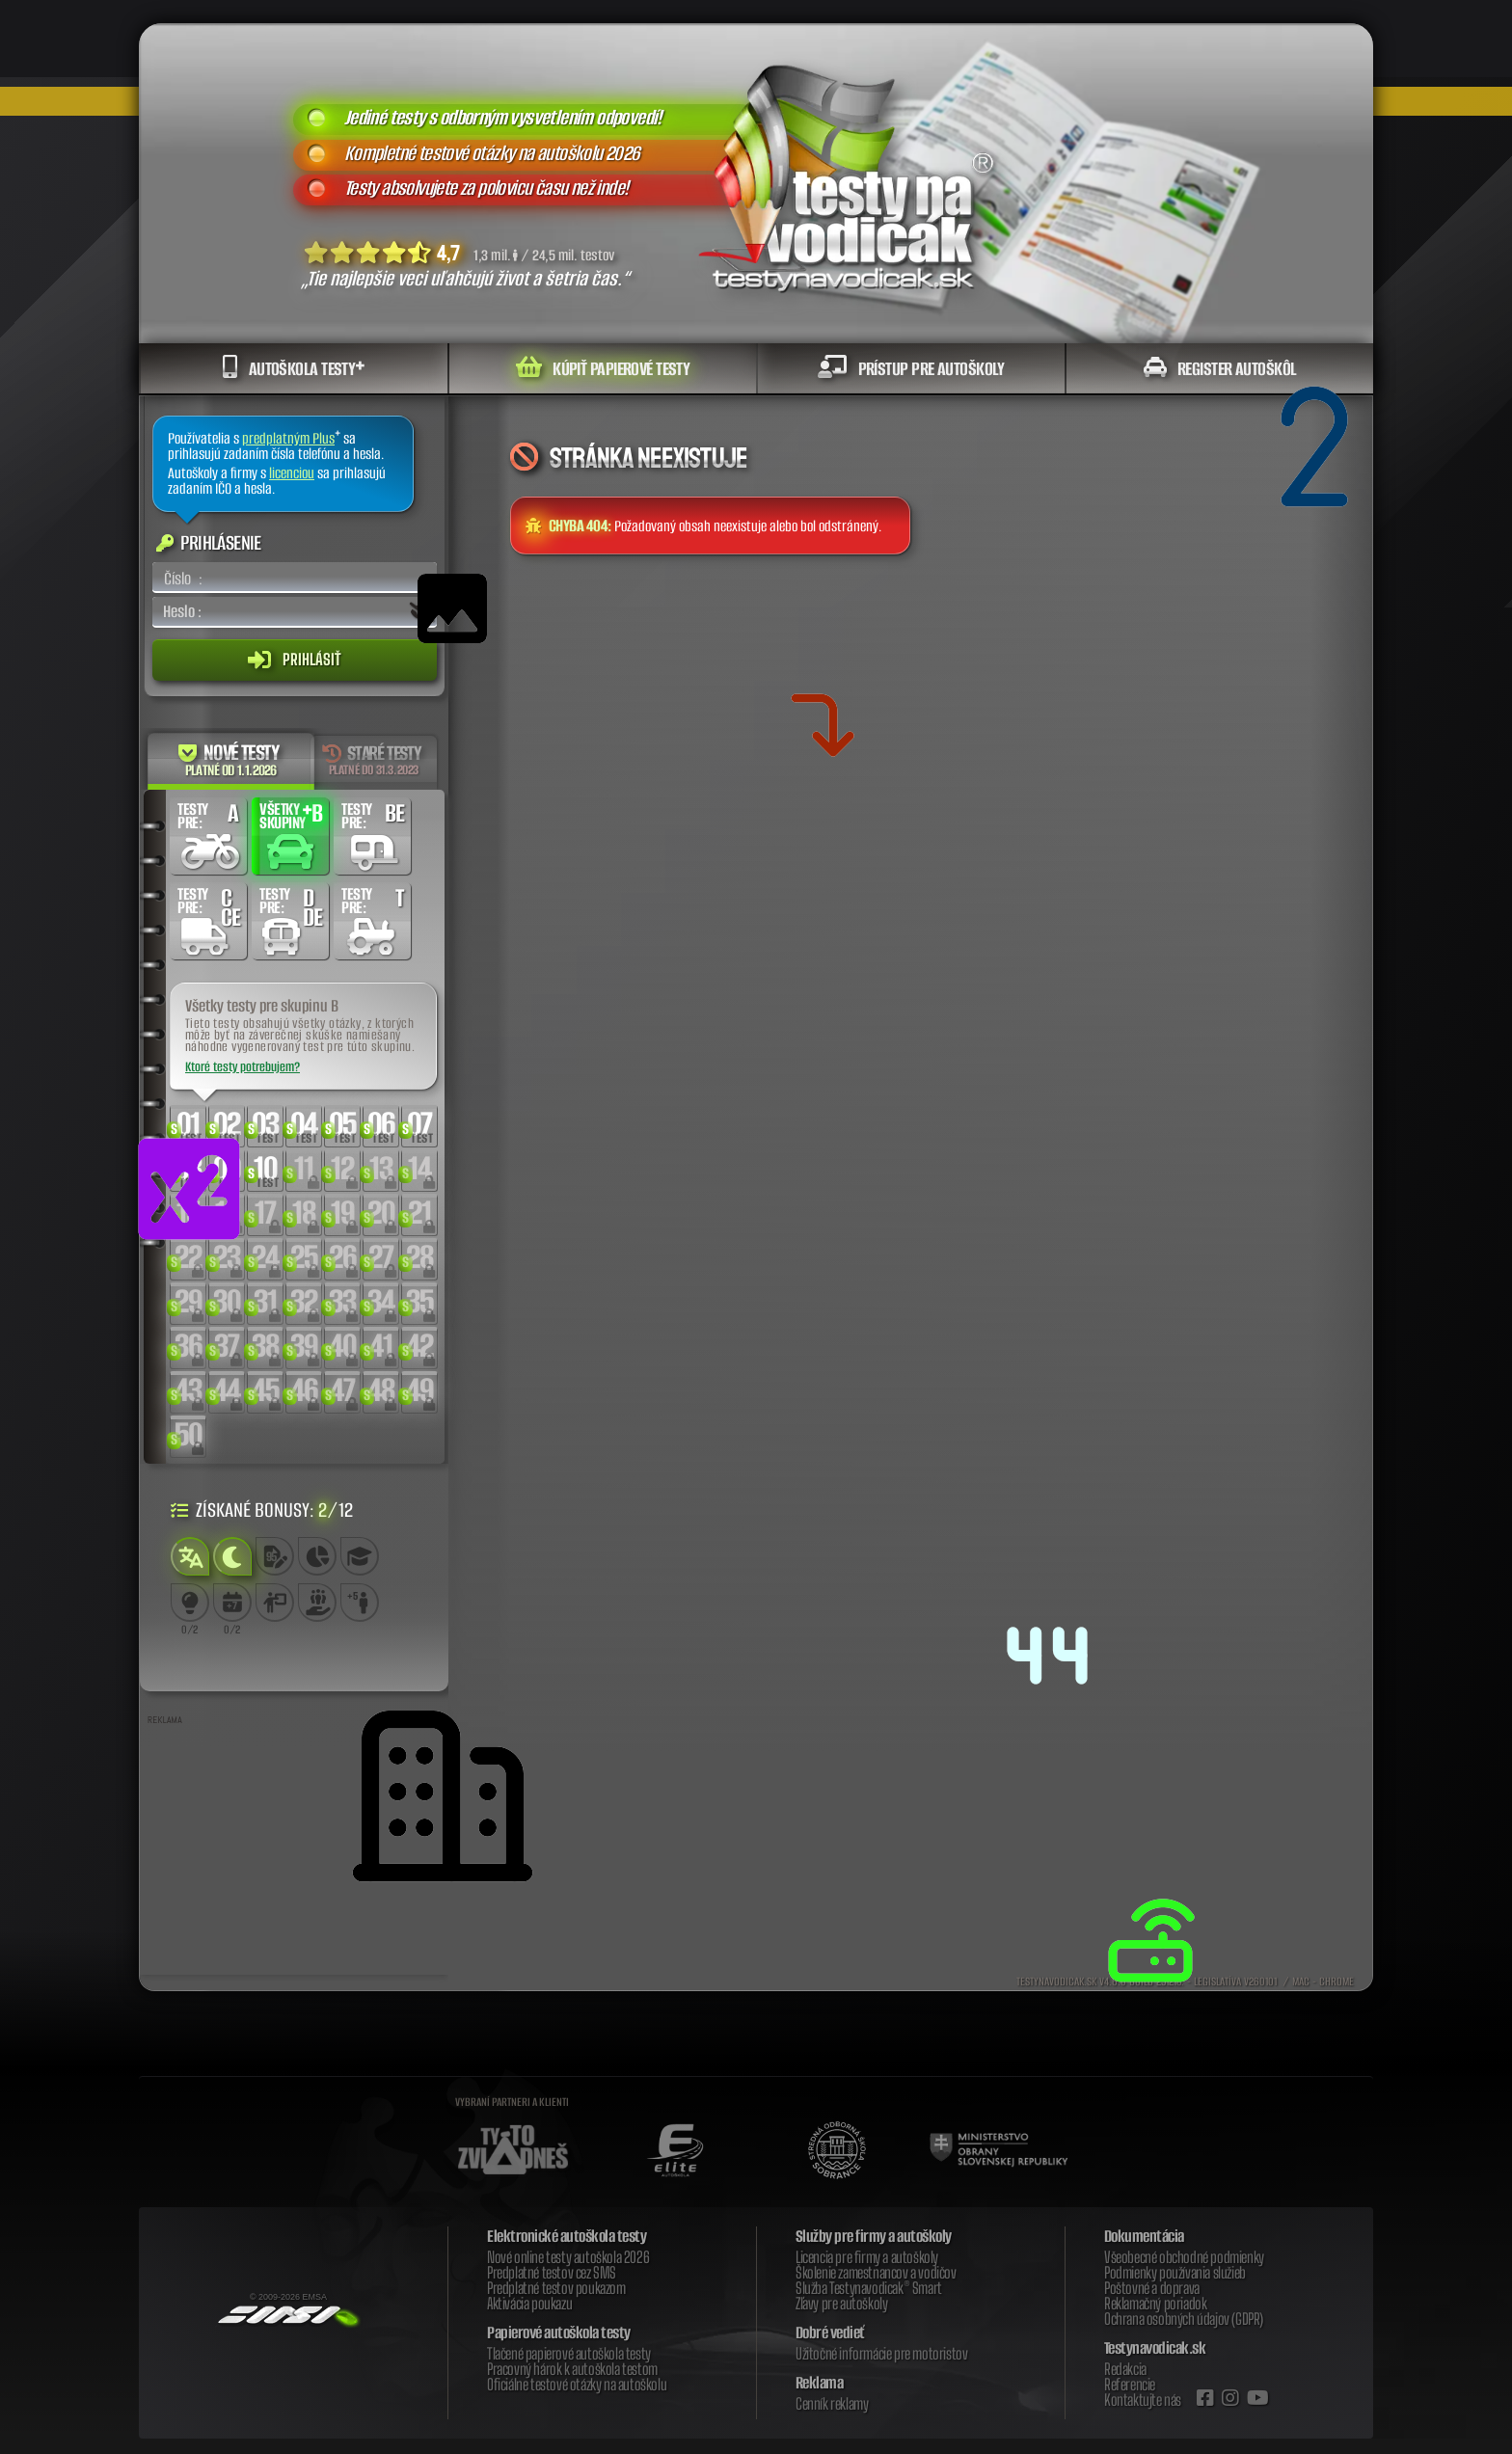 This screenshot has height=2454, width=1512. Describe the element at coordinates (1150, 1940) in the screenshot. I see `access router or network settings` at that location.